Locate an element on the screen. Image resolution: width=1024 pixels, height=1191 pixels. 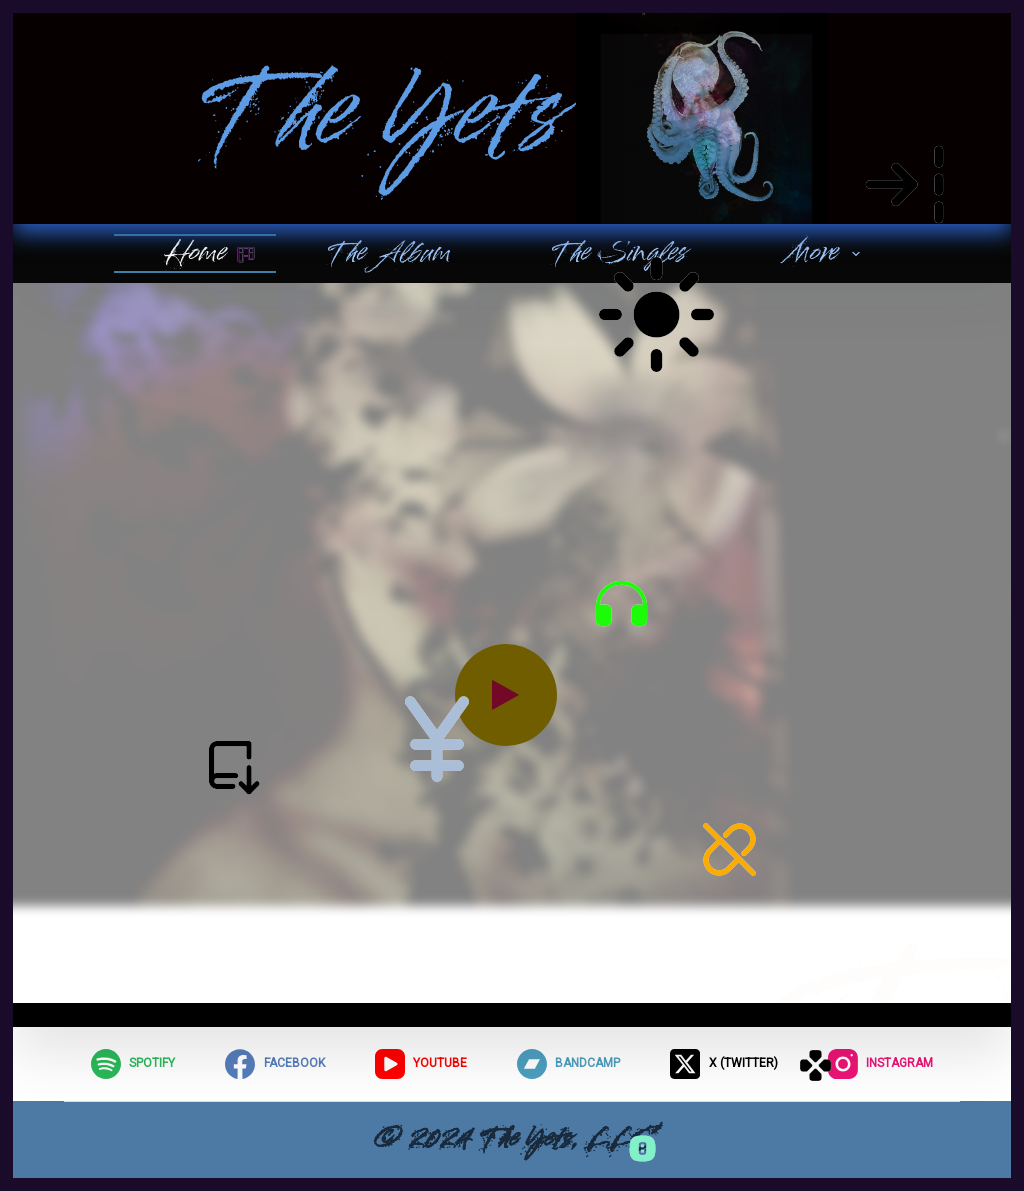
increase screen brightness is located at coordinates (656, 314).